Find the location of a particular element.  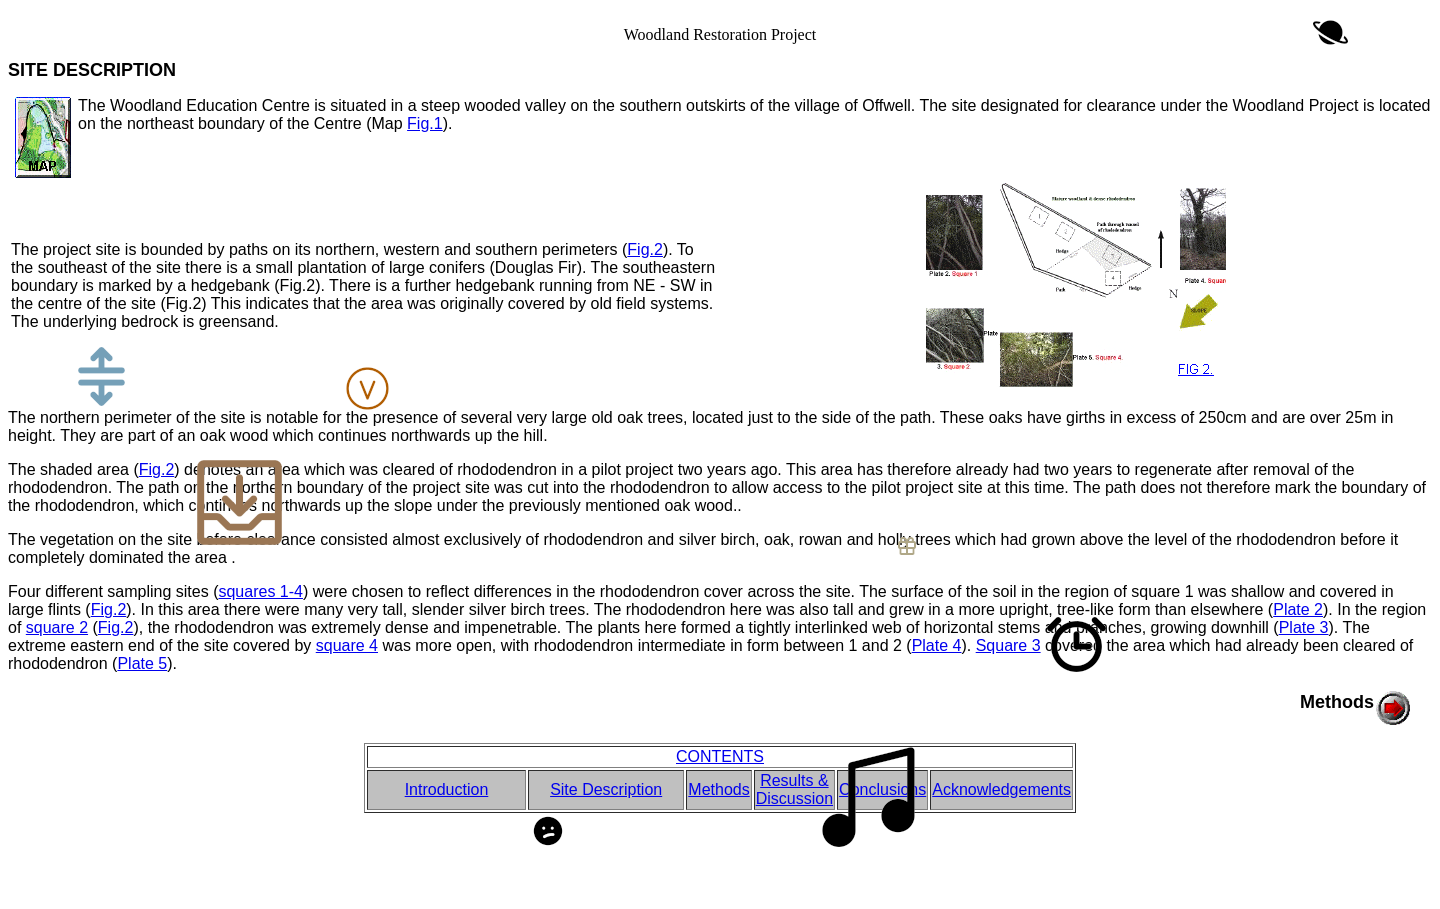

download file to inbox or tray is located at coordinates (239, 502).